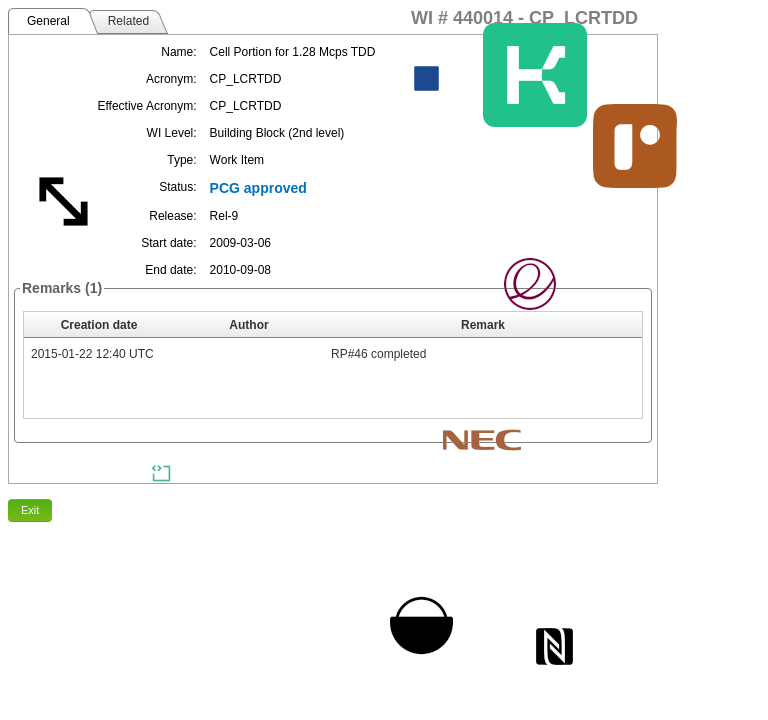  What do you see at coordinates (63, 201) in the screenshot?
I see `expand content to full screen` at bounding box center [63, 201].